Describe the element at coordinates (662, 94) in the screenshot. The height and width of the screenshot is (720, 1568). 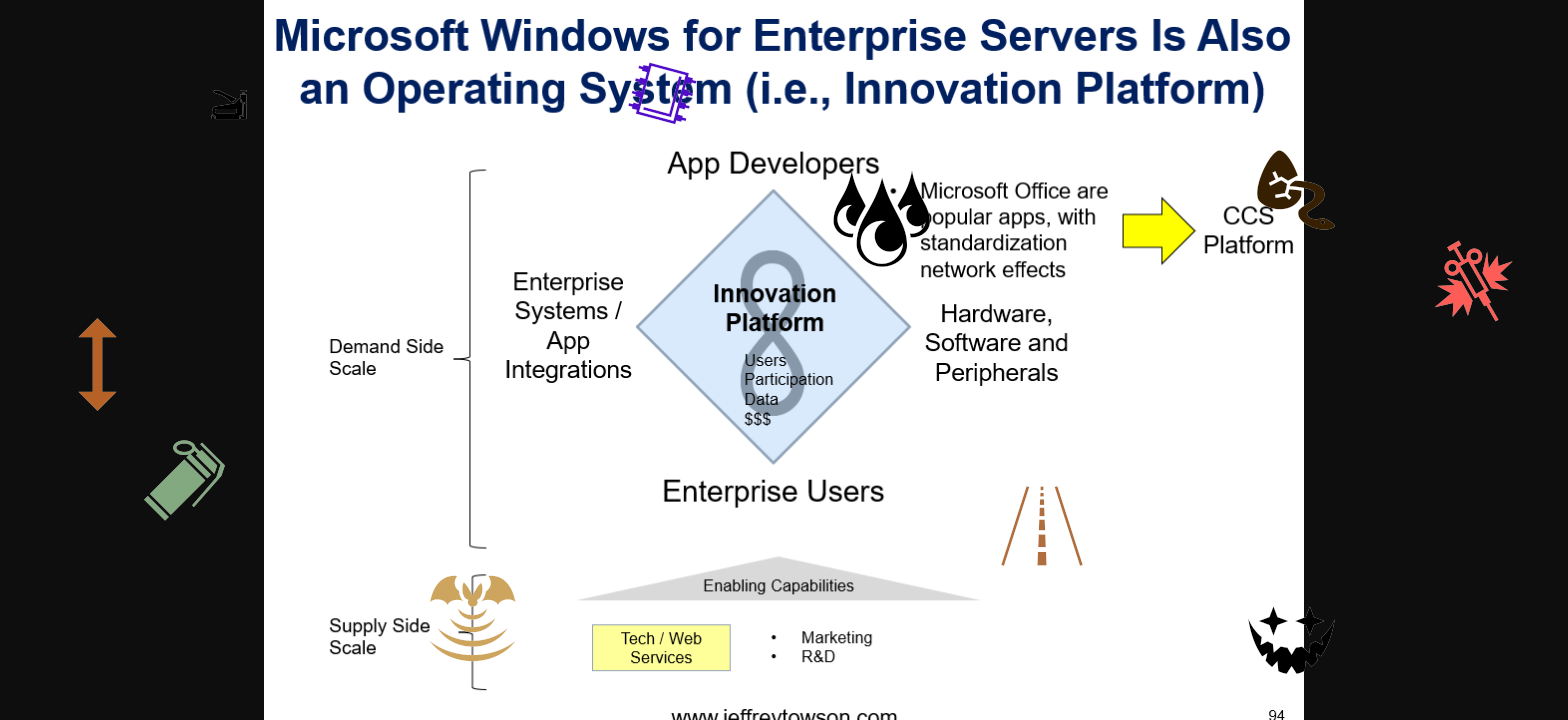
I see `view hardware or processor information` at that location.